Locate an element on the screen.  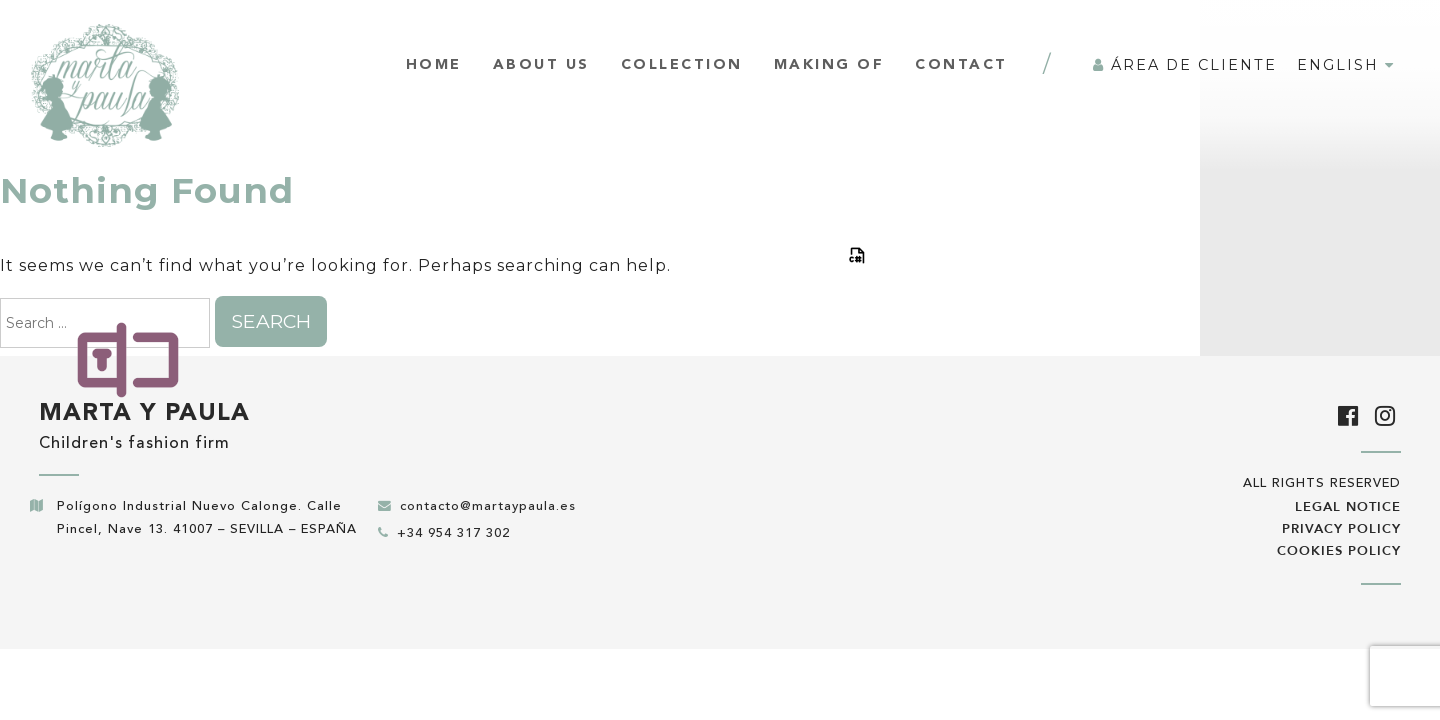
open a C# source code file is located at coordinates (857, 255).